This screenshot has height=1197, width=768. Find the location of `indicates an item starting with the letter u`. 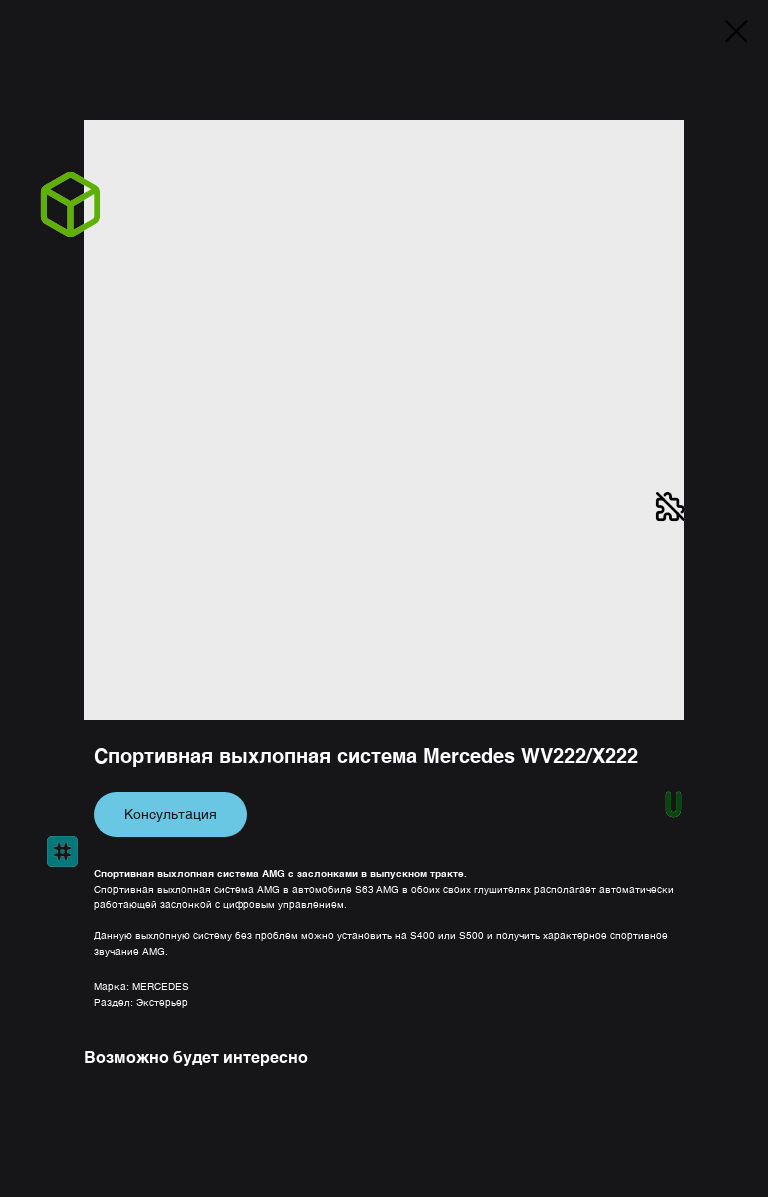

indicates an item starting with the letter u is located at coordinates (673, 804).